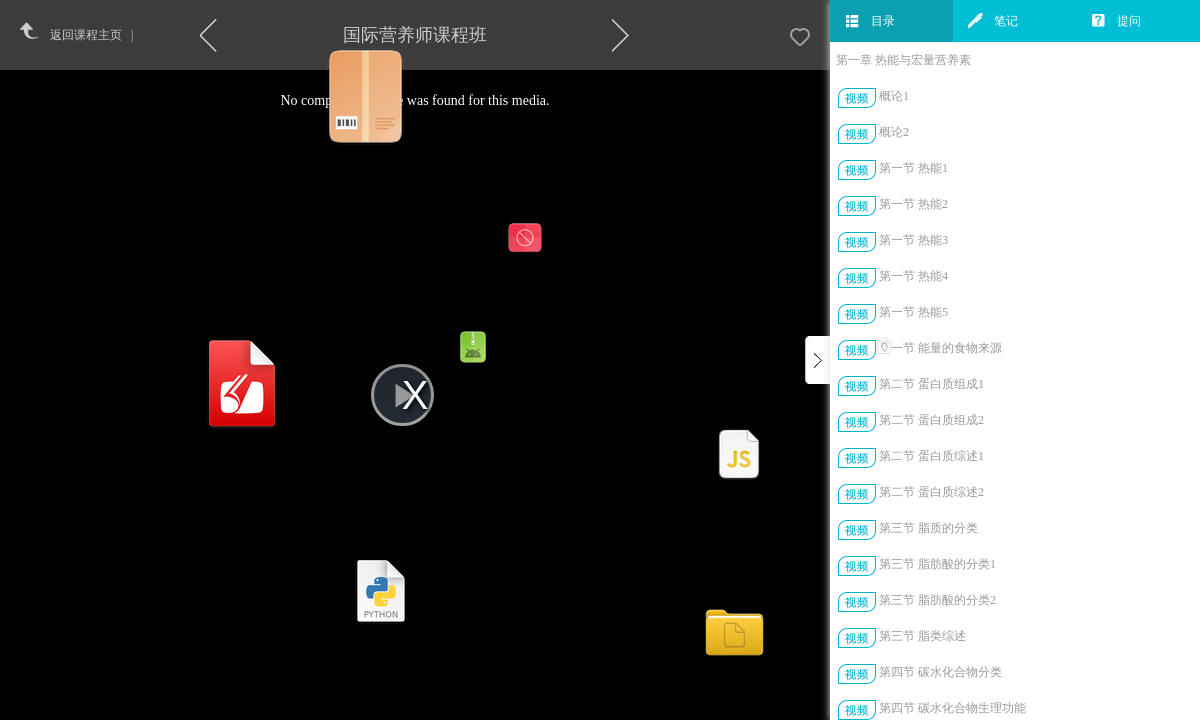  I want to click on a postscript document file, so click(242, 385).